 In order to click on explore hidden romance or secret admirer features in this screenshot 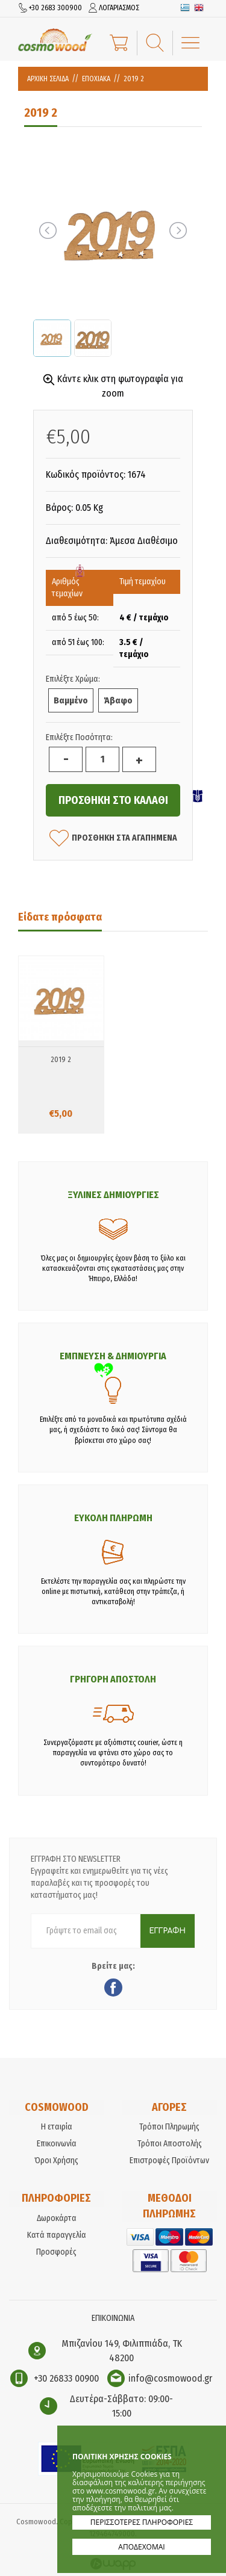, I will do `click(104, 1371)`.